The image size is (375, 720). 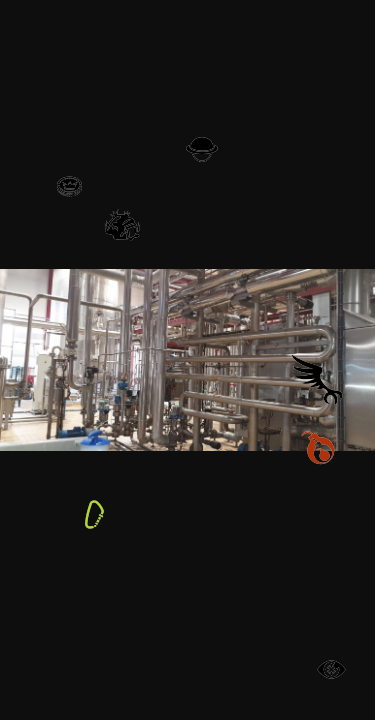 I want to click on view your premium currency balance, so click(x=69, y=186).